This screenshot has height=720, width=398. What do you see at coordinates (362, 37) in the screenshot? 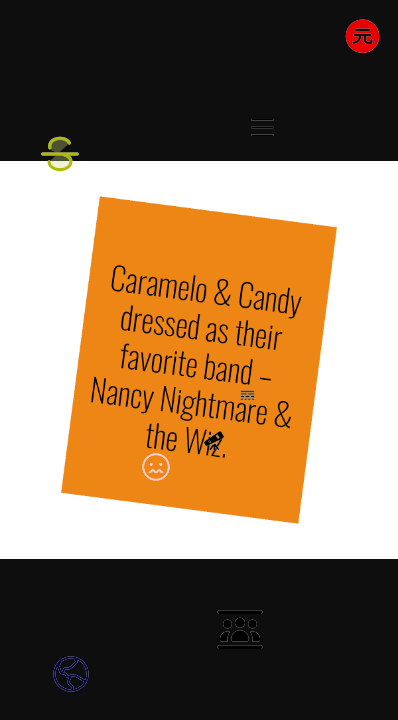
I see `chinese yuan currency indicator` at bounding box center [362, 37].